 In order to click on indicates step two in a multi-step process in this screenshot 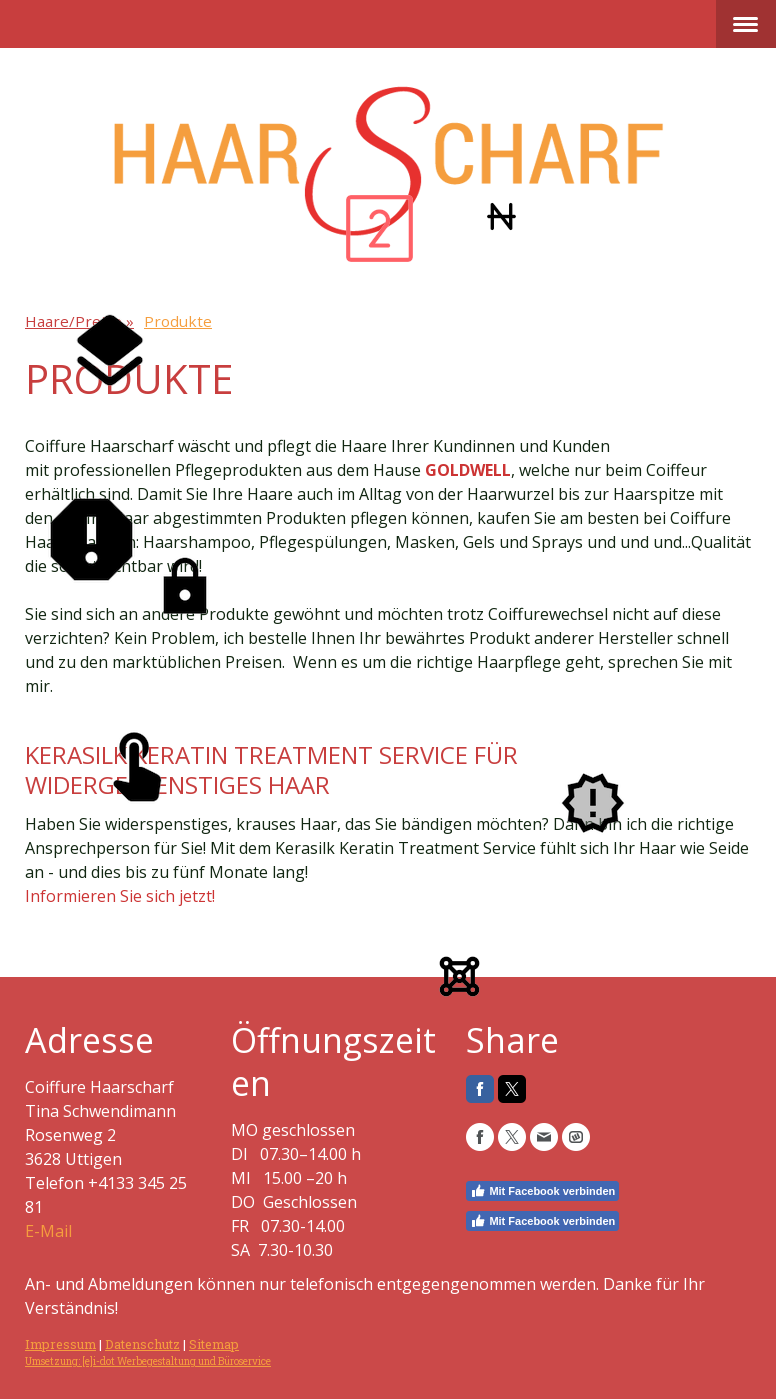, I will do `click(379, 228)`.